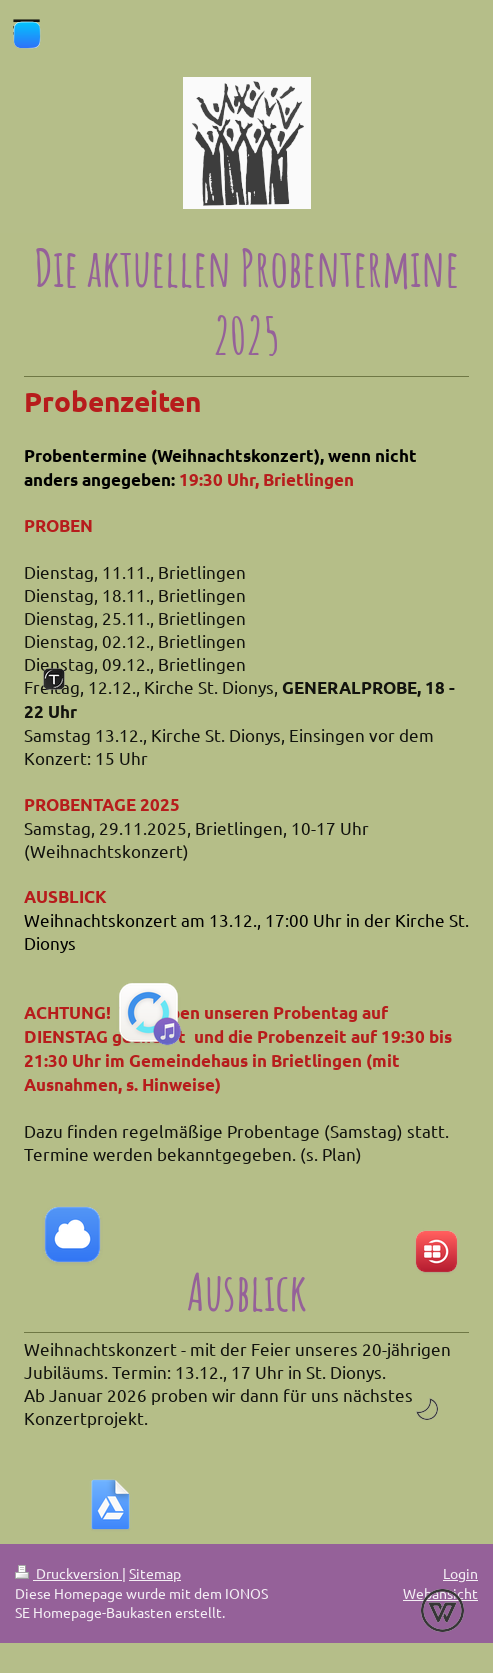 The image size is (493, 1673). What do you see at coordinates (436, 1251) in the screenshot?
I see `open budgie window previews app` at bounding box center [436, 1251].